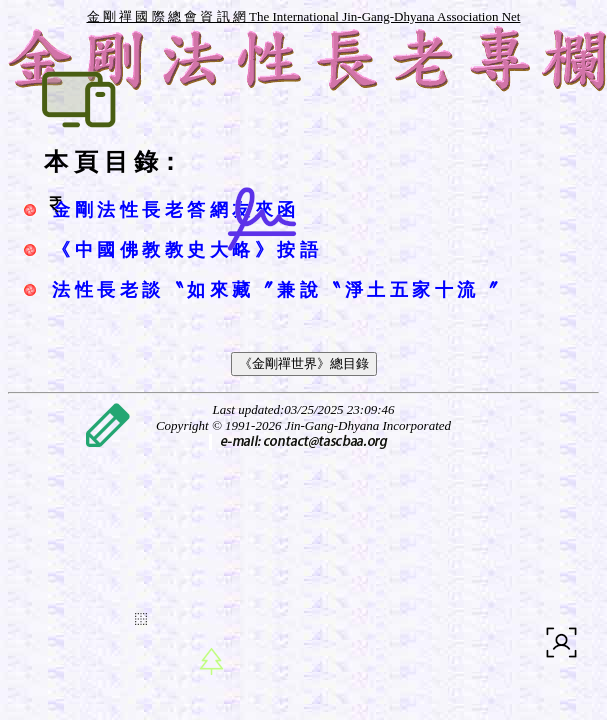 This screenshot has width=607, height=720. Describe the element at coordinates (141, 619) in the screenshot. I see `remove all borders from selected element` at that location.